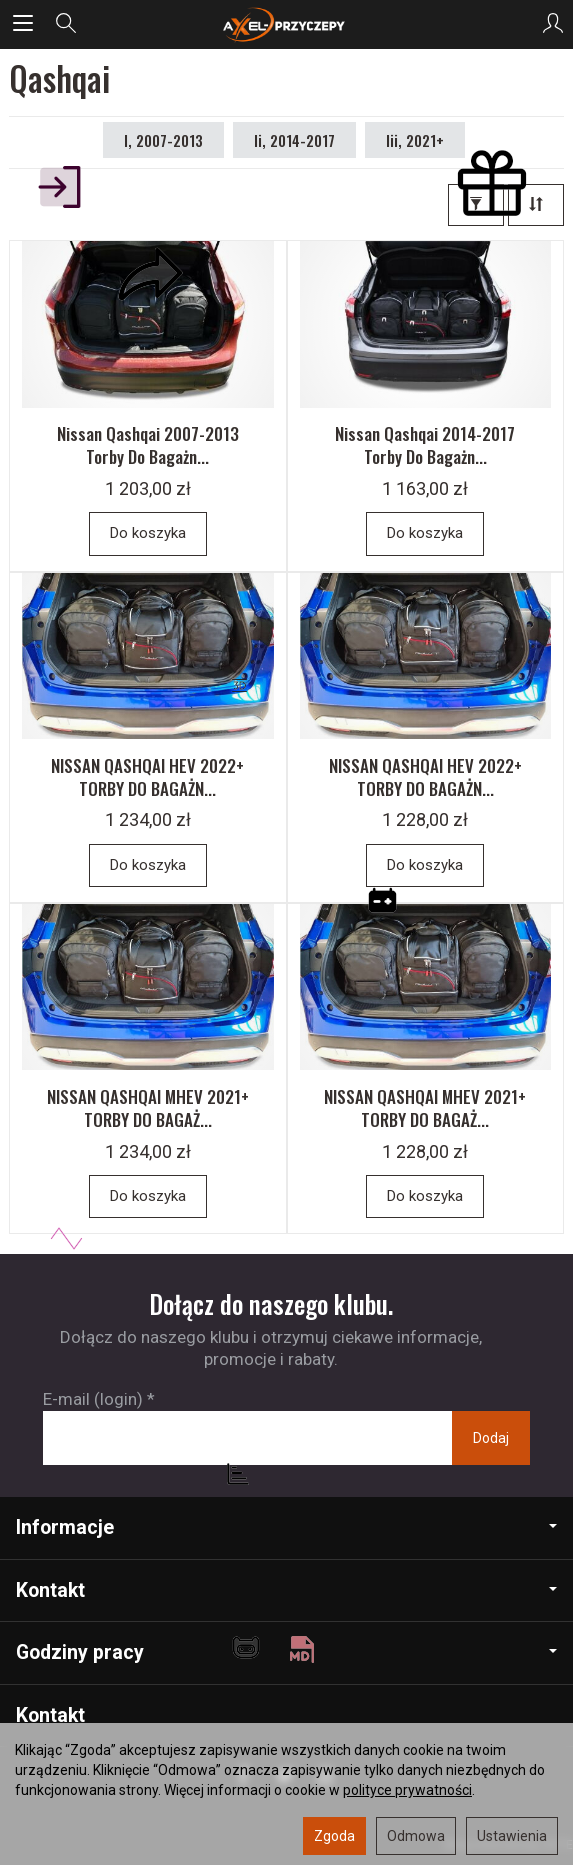 This screenshot has width=573, height=1865. I want to click on indicates vehicle battery status, so click(382, 901).